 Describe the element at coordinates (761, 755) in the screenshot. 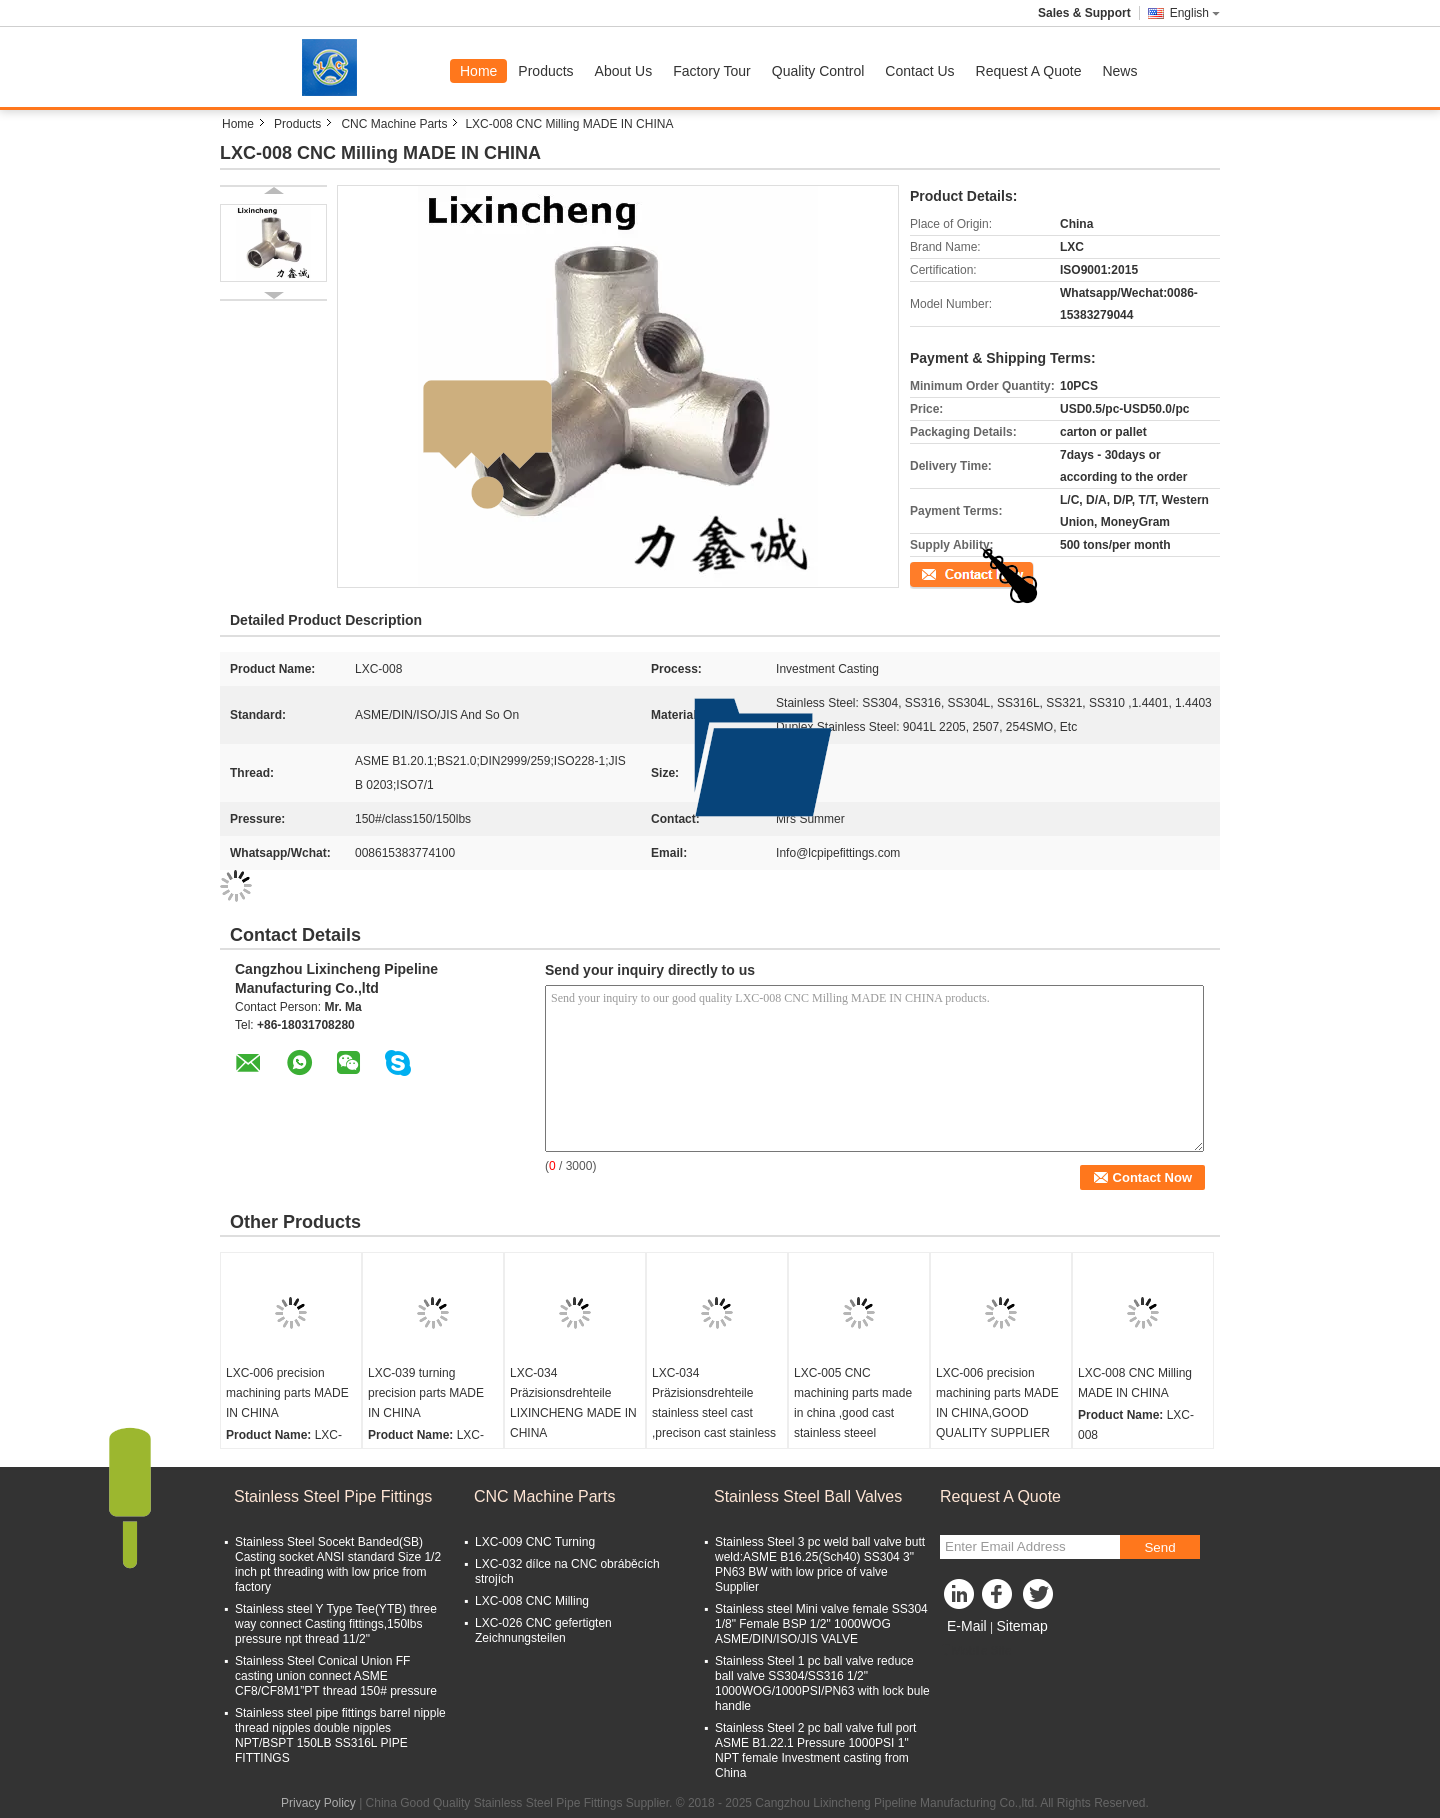

I see `open or browse files in a folder` at that location.